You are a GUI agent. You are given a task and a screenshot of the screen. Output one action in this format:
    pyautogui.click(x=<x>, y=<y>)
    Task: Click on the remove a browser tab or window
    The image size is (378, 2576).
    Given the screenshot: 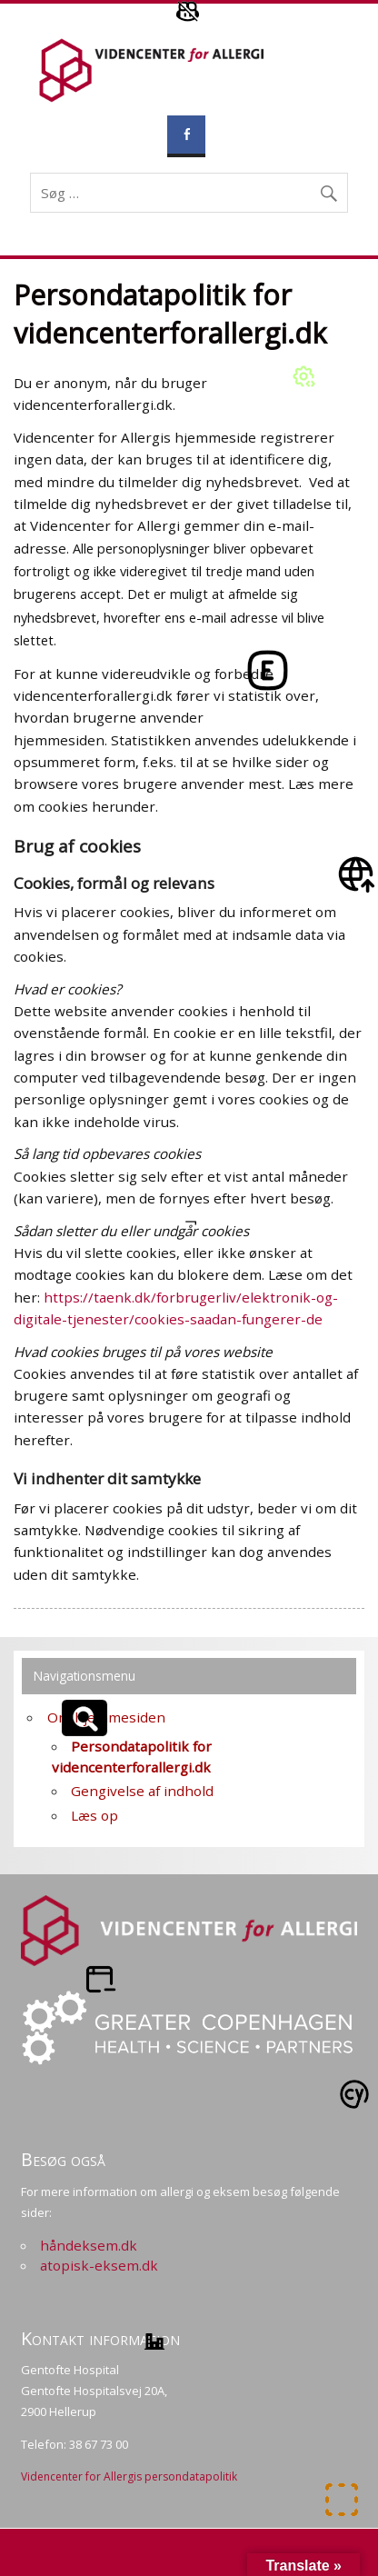 What is the action you would take?
    pyautogui.click(x=99, y=1979)
    